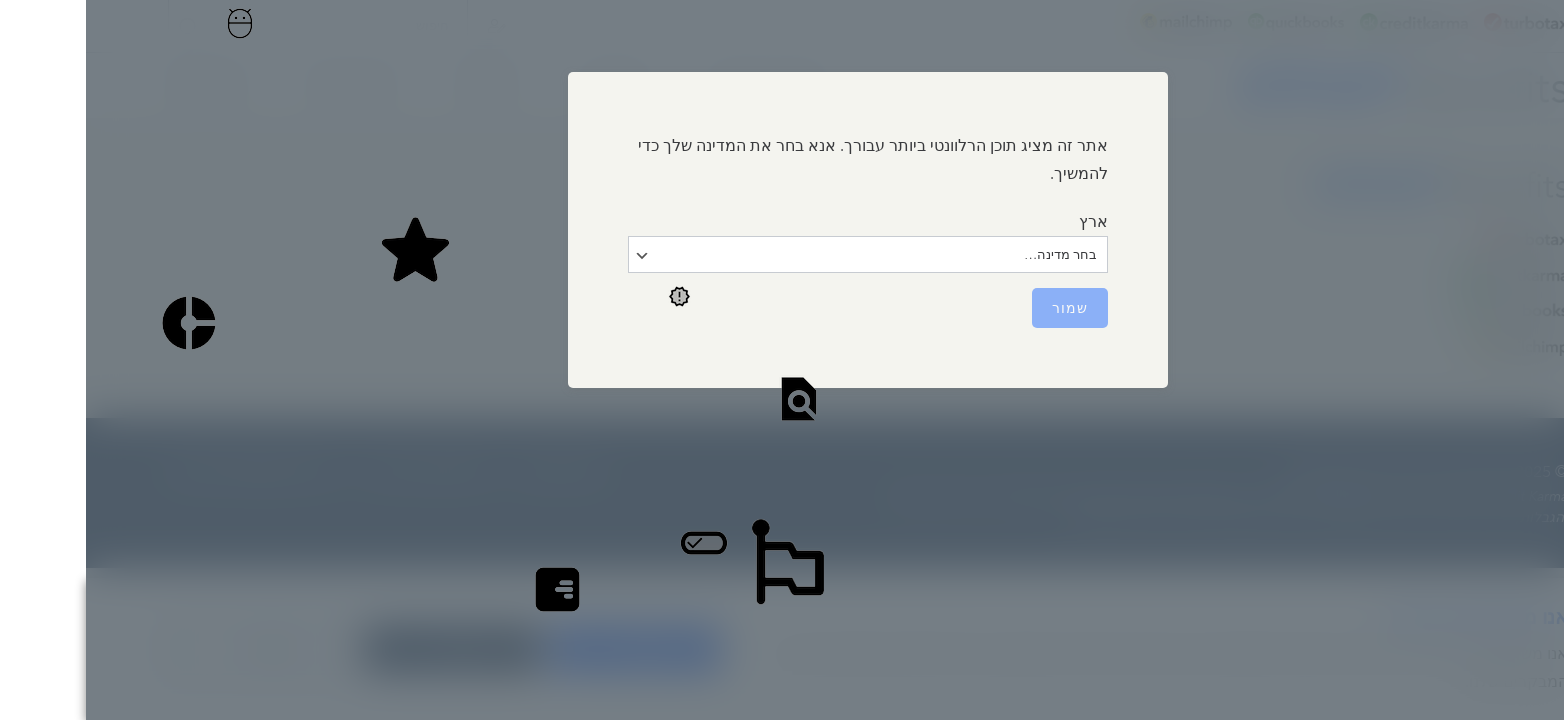 Image resolution: width=1564 pixels, height=720 pixels. Describe the element at coordinates (704, 543) in the screenshot. I see `edit or modify location attributes` at that location.